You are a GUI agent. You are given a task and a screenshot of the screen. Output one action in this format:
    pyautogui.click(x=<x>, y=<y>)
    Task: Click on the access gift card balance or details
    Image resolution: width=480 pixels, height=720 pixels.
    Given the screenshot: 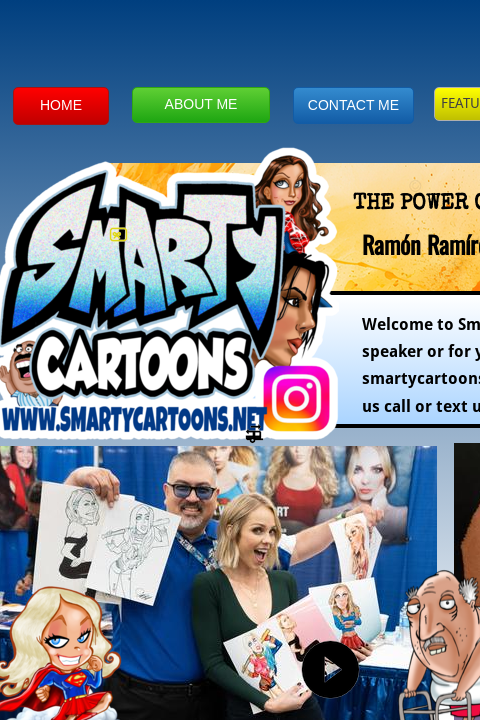 What is the action you would take?
    pyautogui.click(x=118, y=234)
    